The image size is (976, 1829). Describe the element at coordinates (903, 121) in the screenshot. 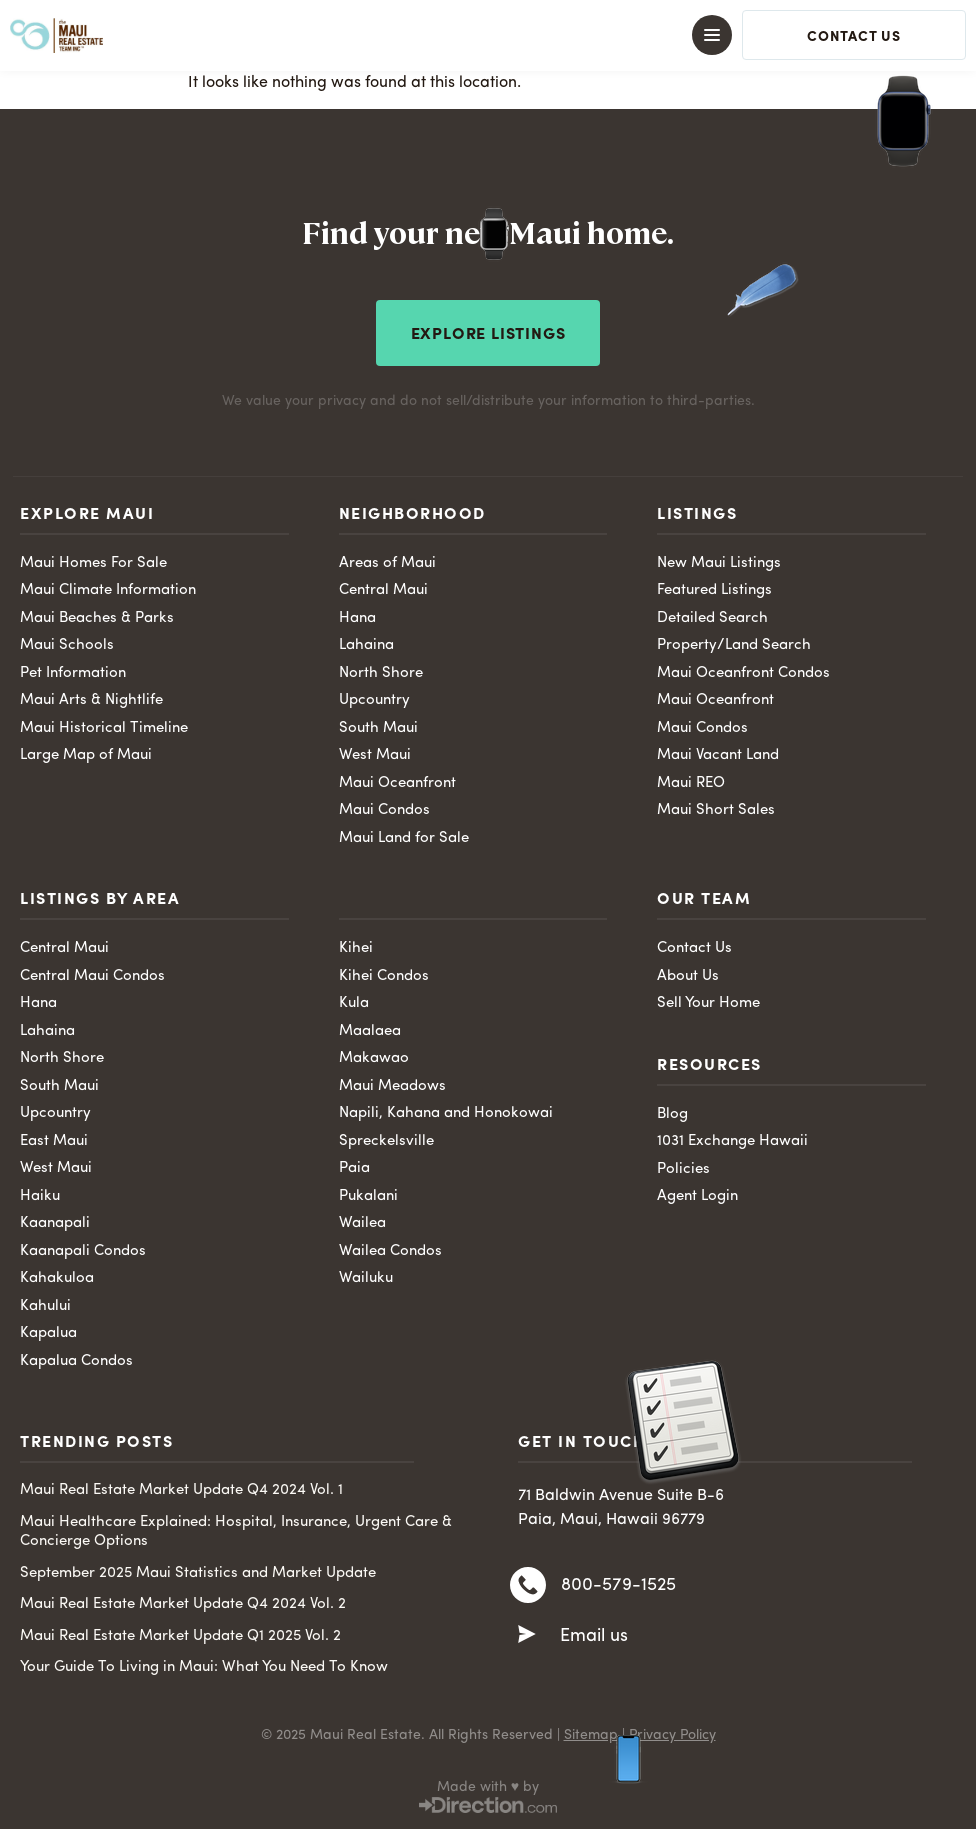

I see `apple watch series 6 device icon` at that location.